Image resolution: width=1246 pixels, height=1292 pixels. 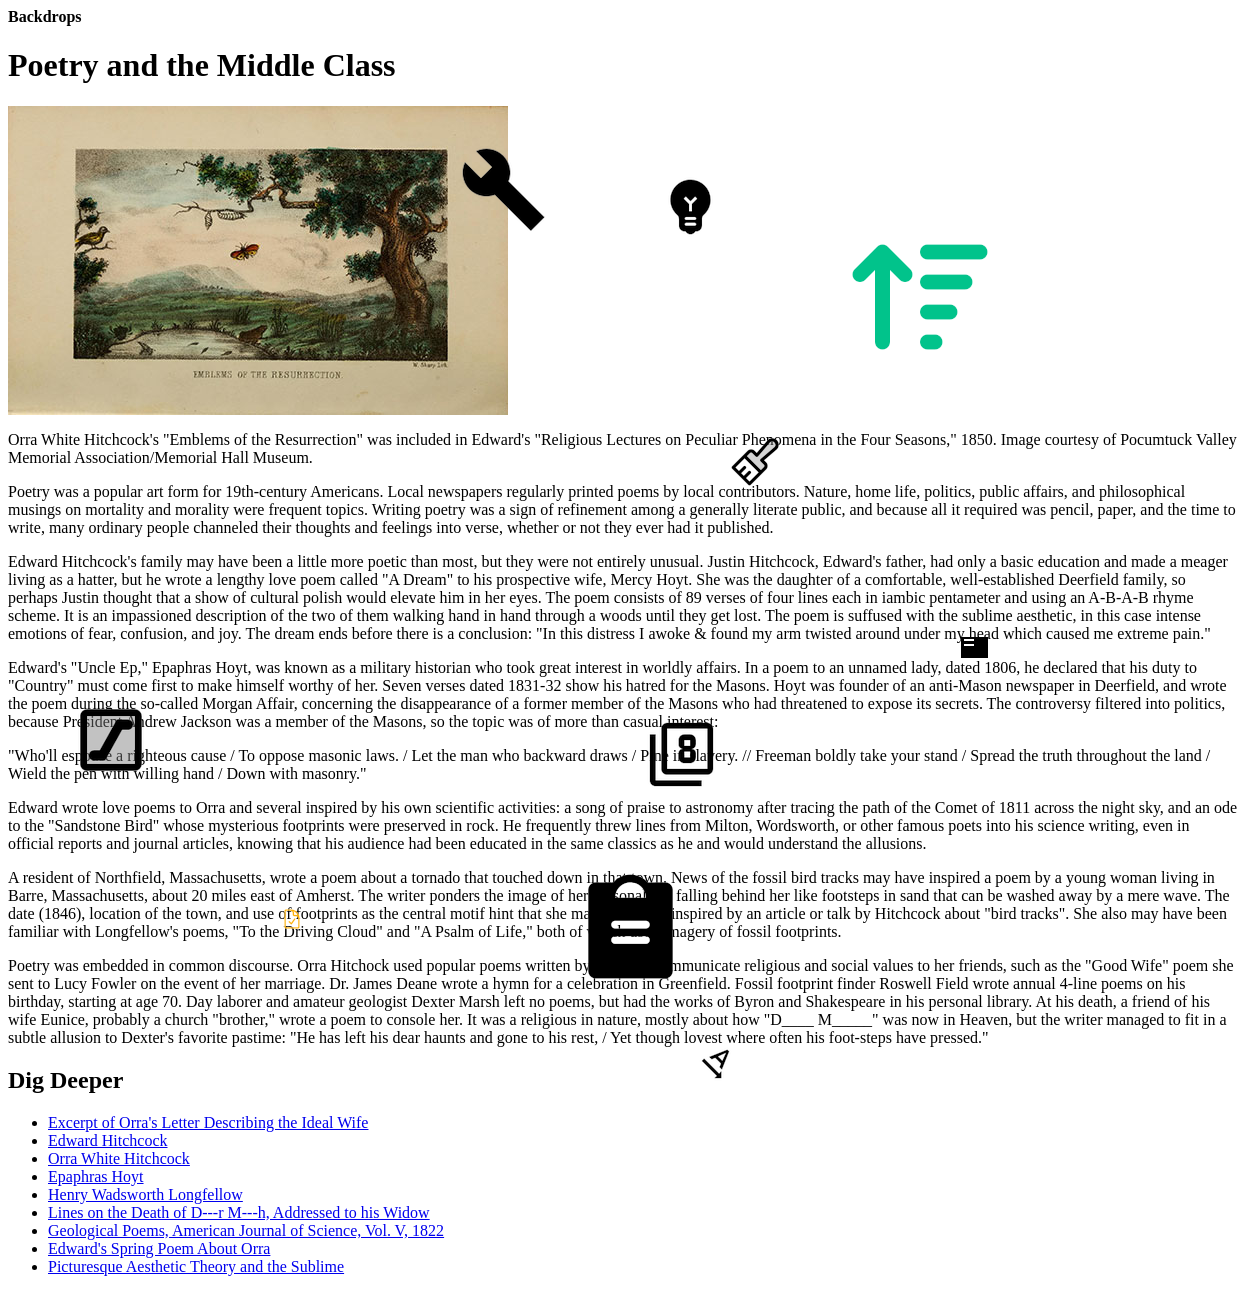 What do you see at coordinates (756, 461) in the screenshot?
I see `access painting or drawing tools` at bounding box center [756, 461].